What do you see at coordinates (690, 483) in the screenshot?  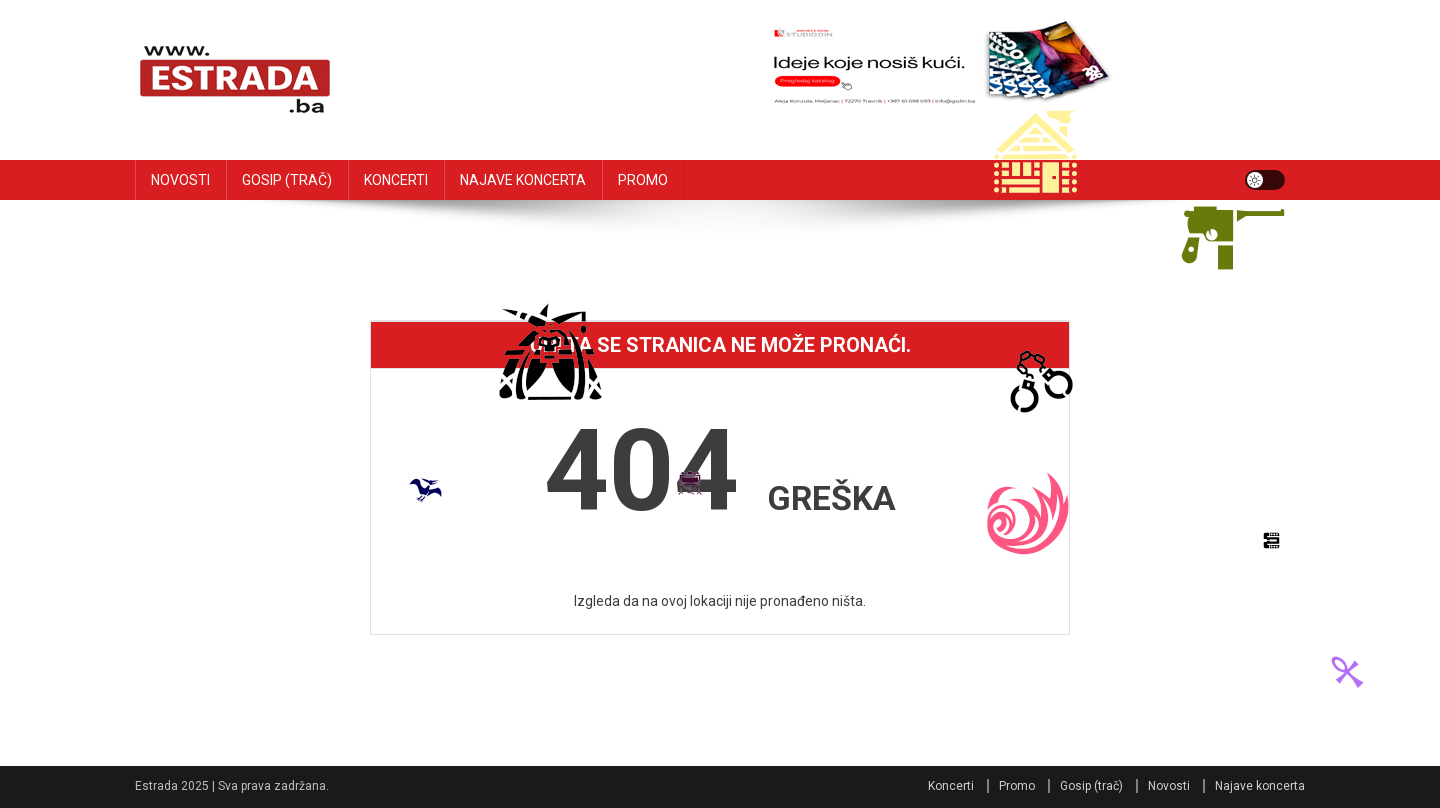 I see `select claymore mine weapon or trap` at bounding box center [690, 483].